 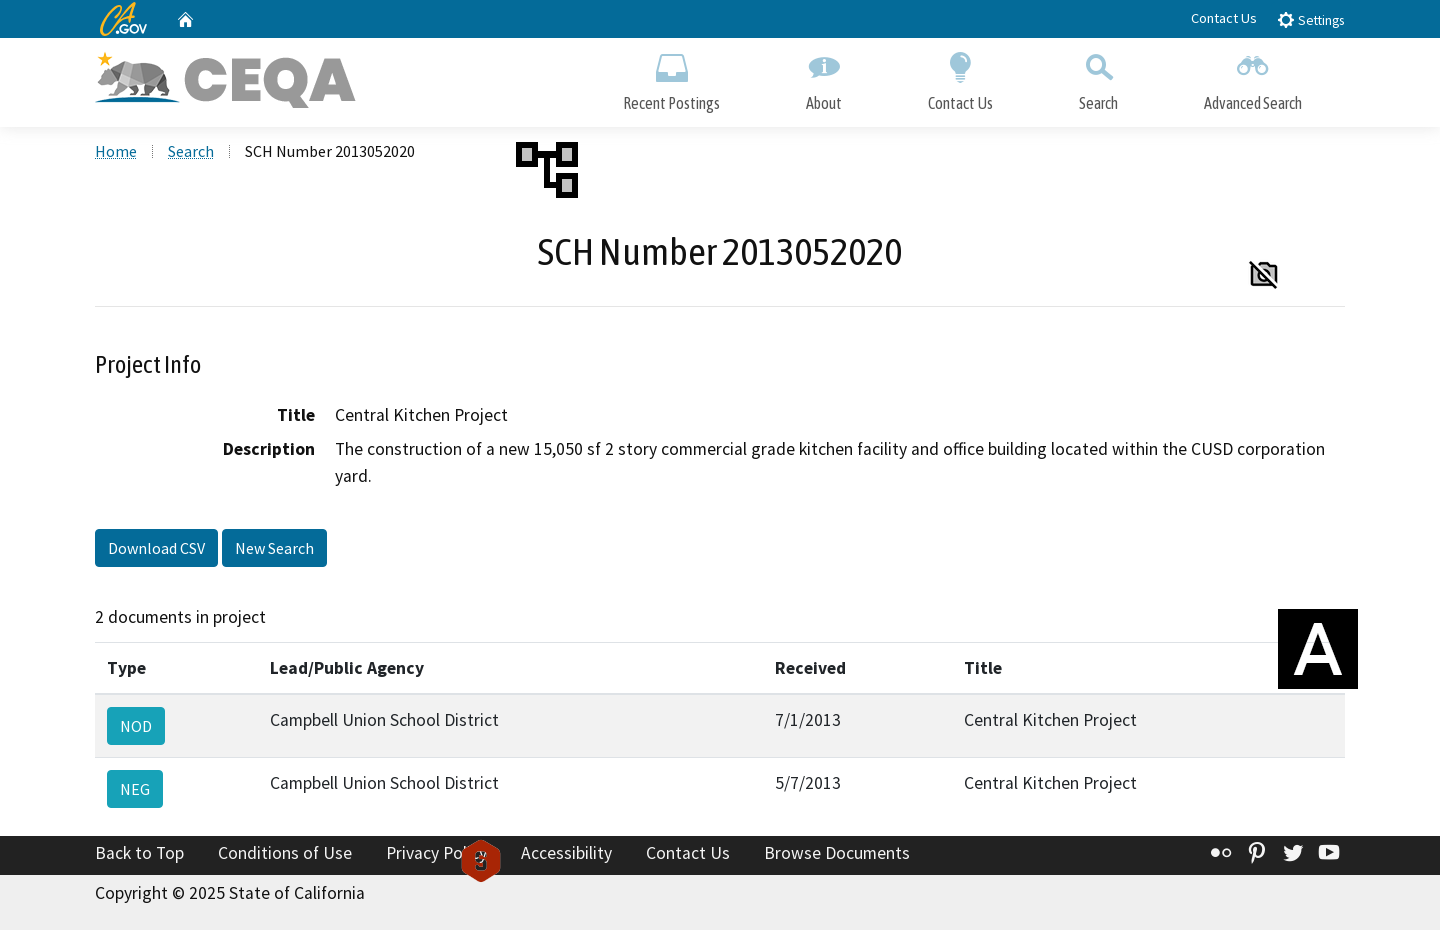 I want to click on indicates a service or feature starting with "S", so click(x=481, y=861).